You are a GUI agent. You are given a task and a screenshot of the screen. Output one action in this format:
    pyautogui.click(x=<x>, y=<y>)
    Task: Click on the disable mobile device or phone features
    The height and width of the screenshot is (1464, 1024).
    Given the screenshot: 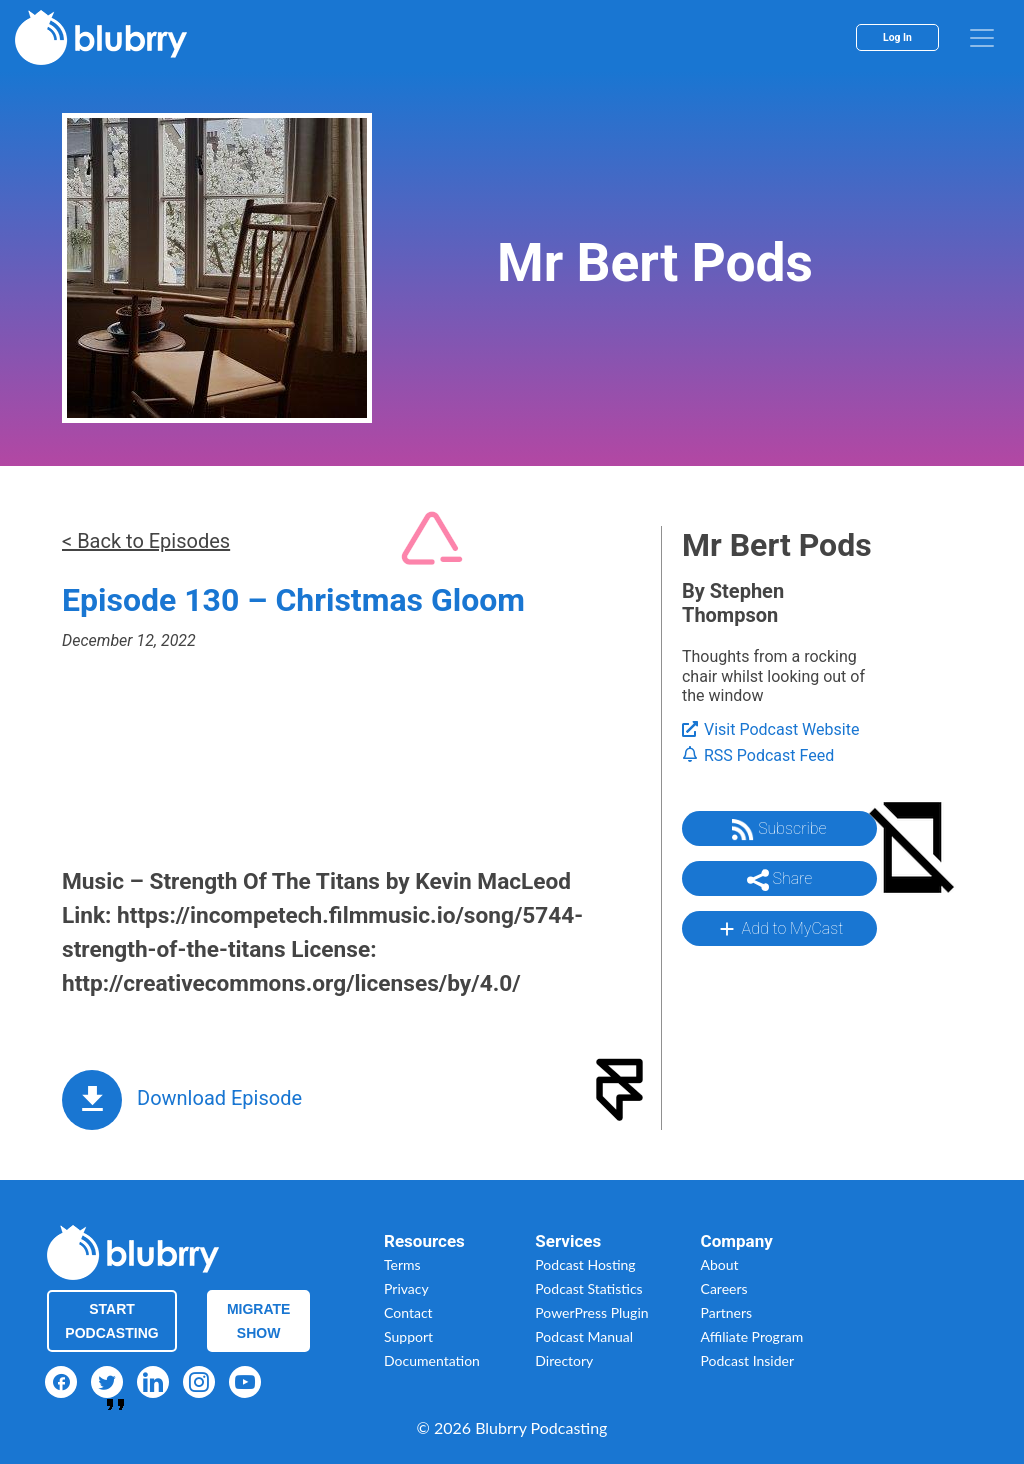 What is the action you would take?
    pyautogui.click(x=912, y=847)
    